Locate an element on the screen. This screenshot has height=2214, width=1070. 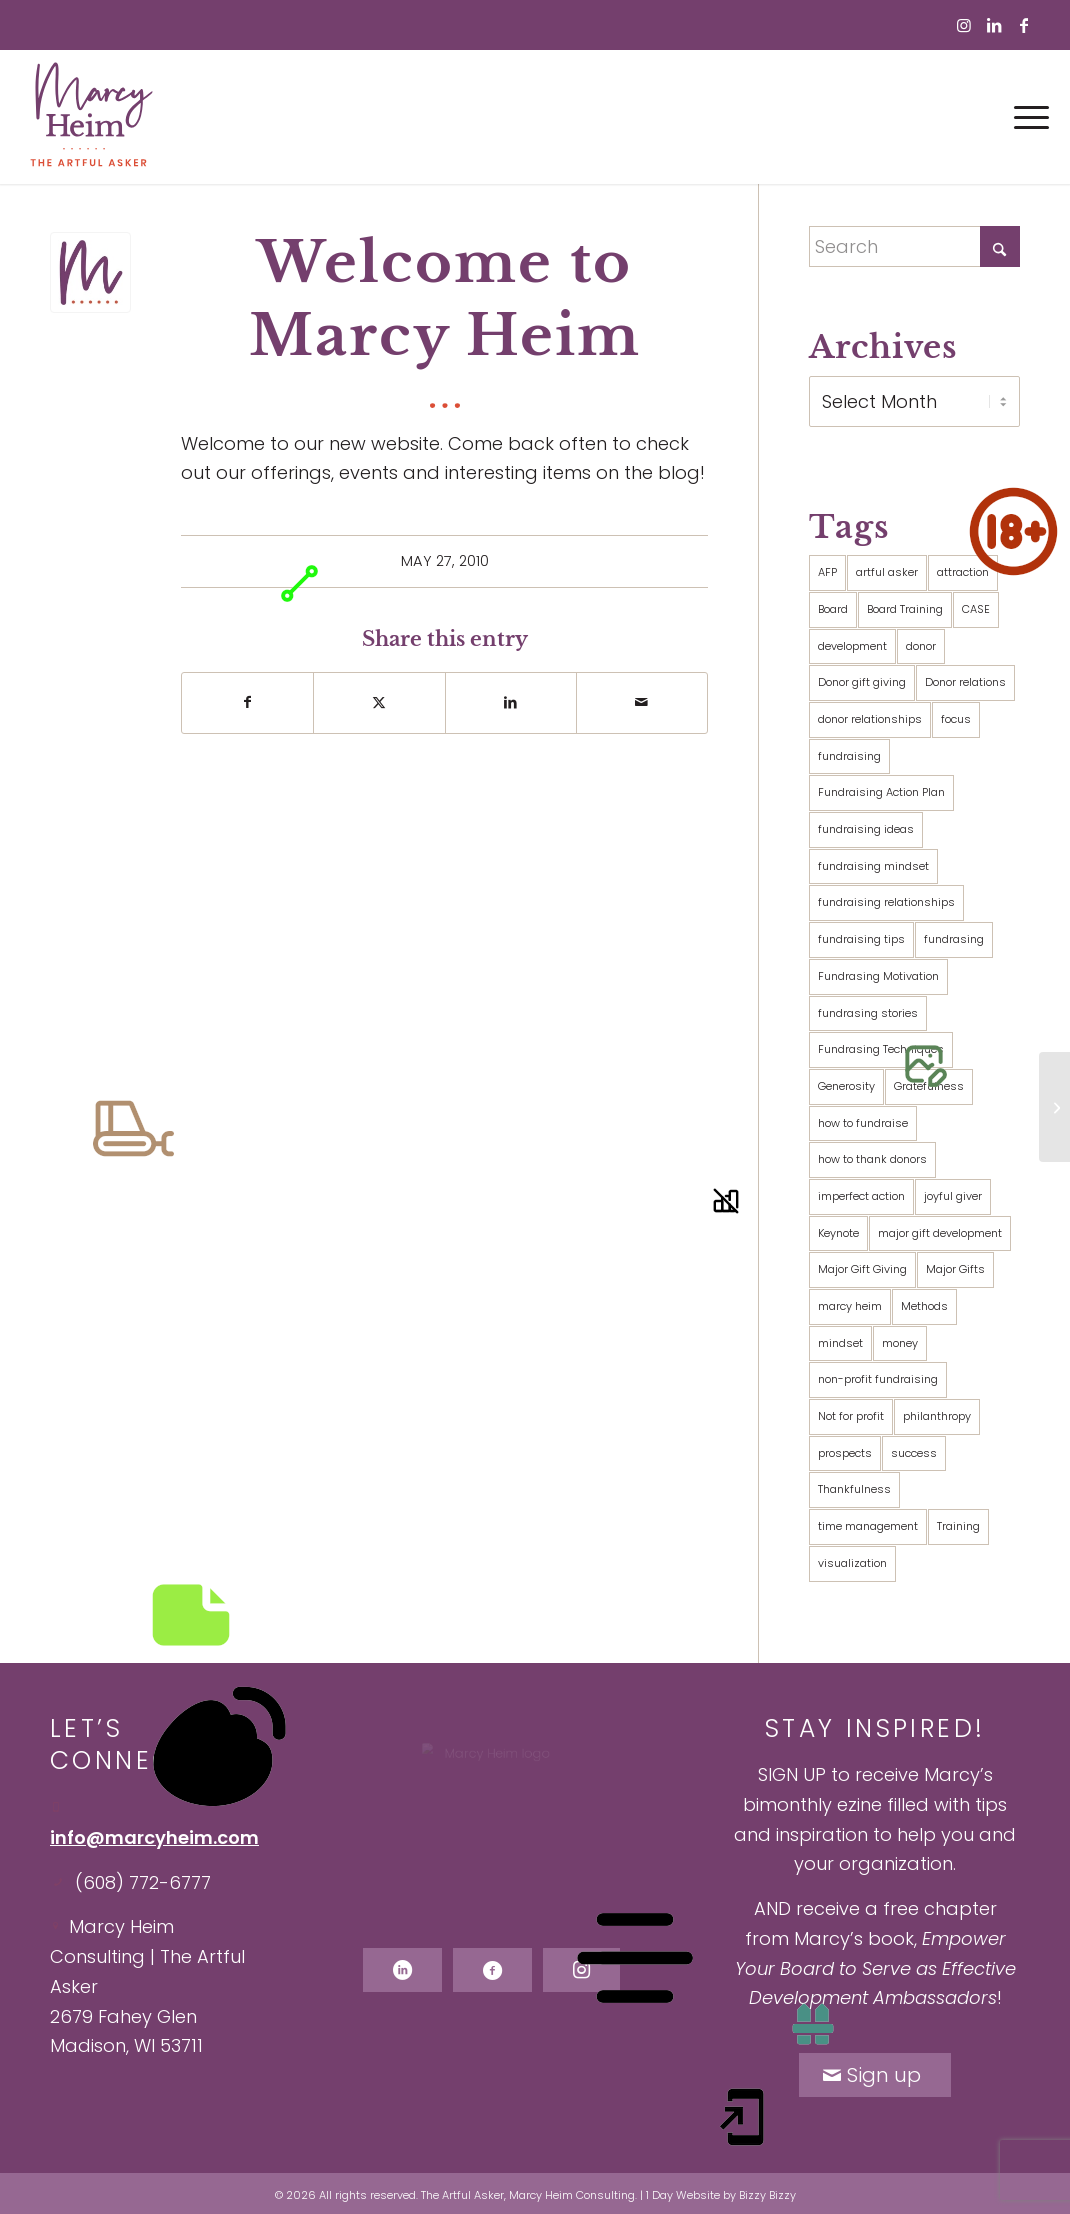
view document in landscape orientation is located at coordinates (191, 1615).